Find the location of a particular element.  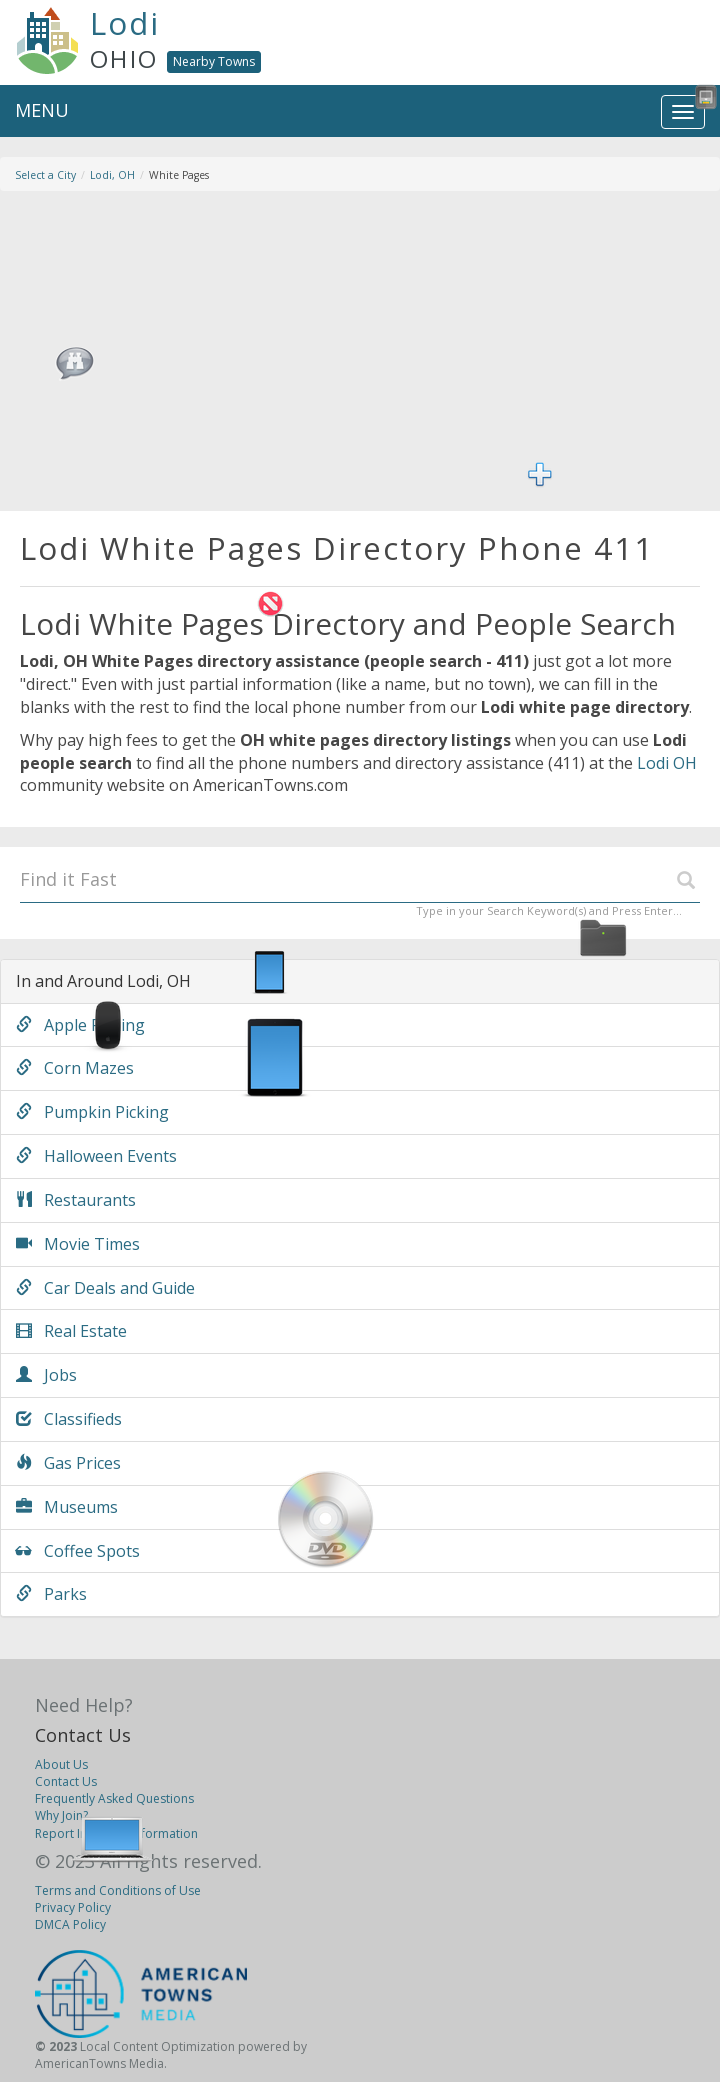

open Apple News preferences is located at coordinates (270, 603).